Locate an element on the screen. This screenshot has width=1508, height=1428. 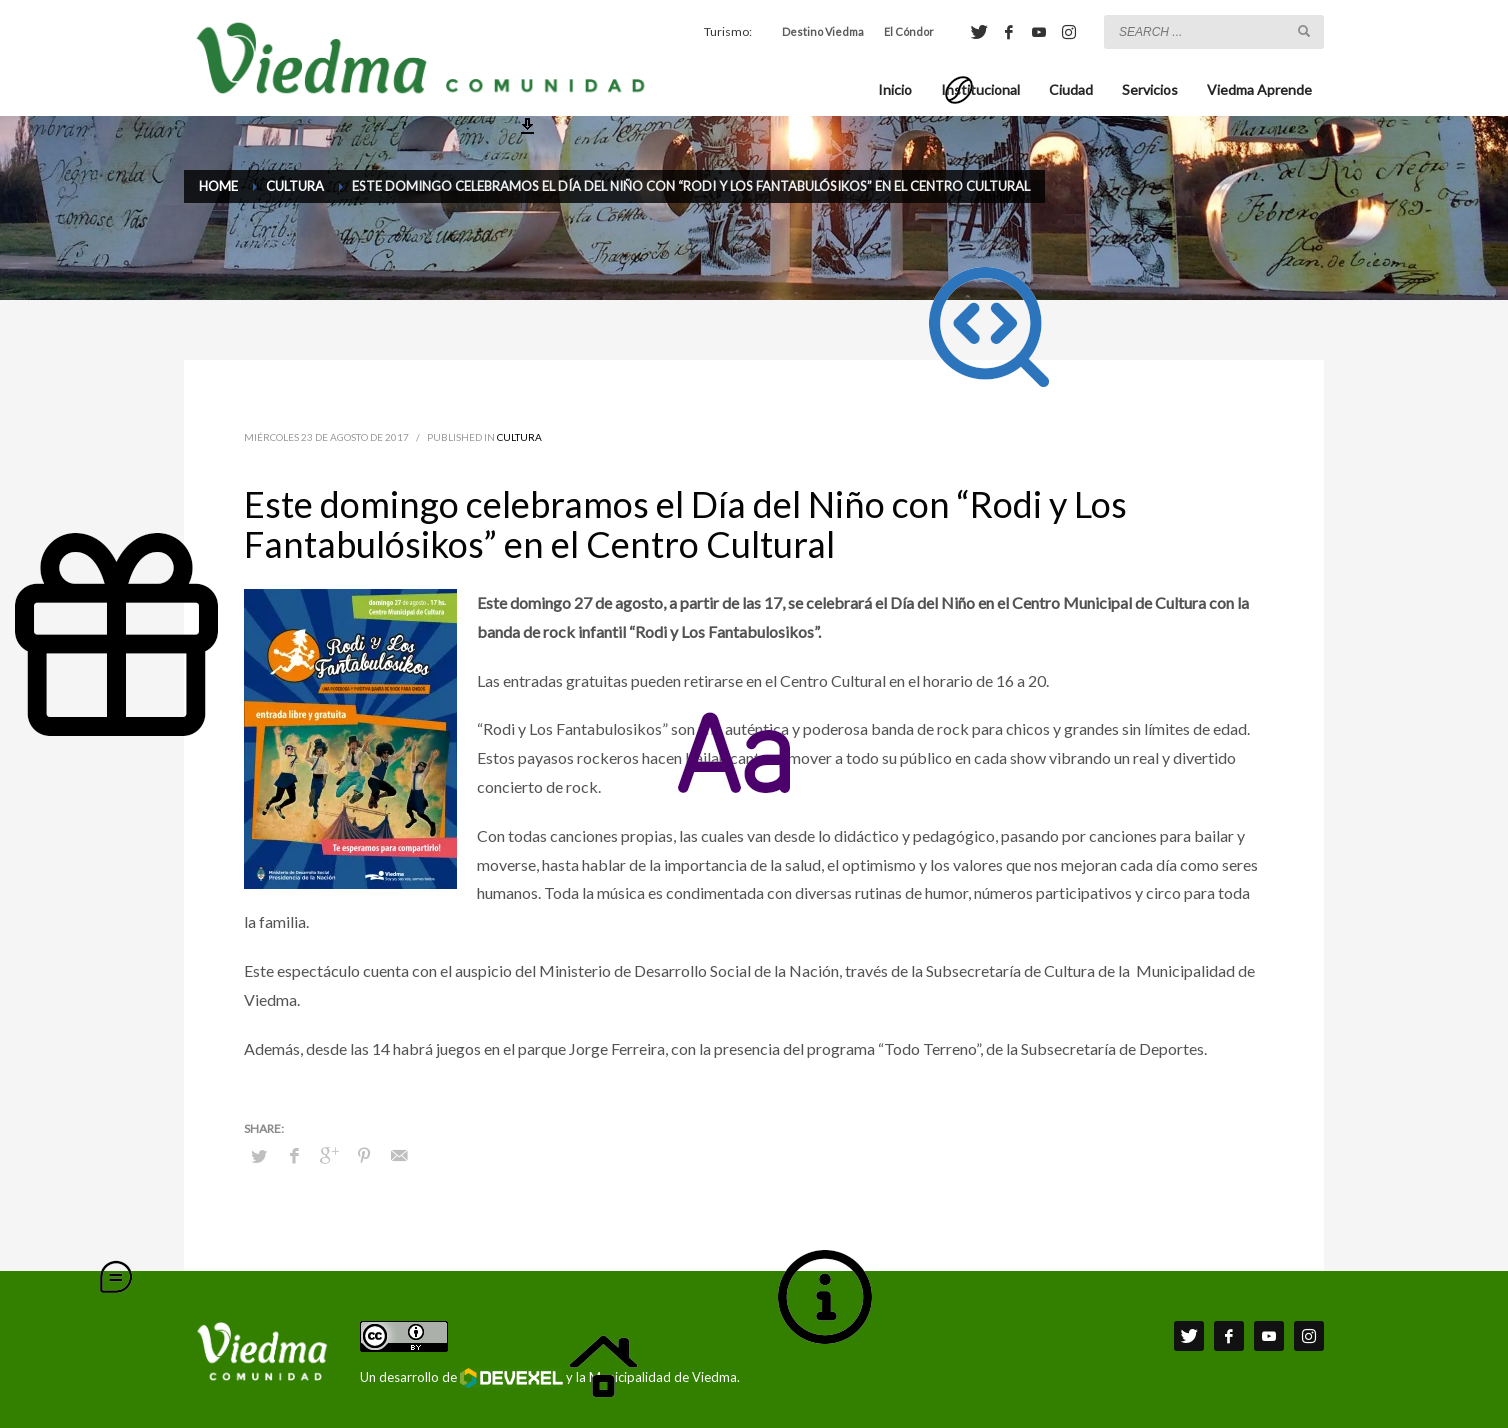
view or redeem a gift is located at coordinates (116, 634).